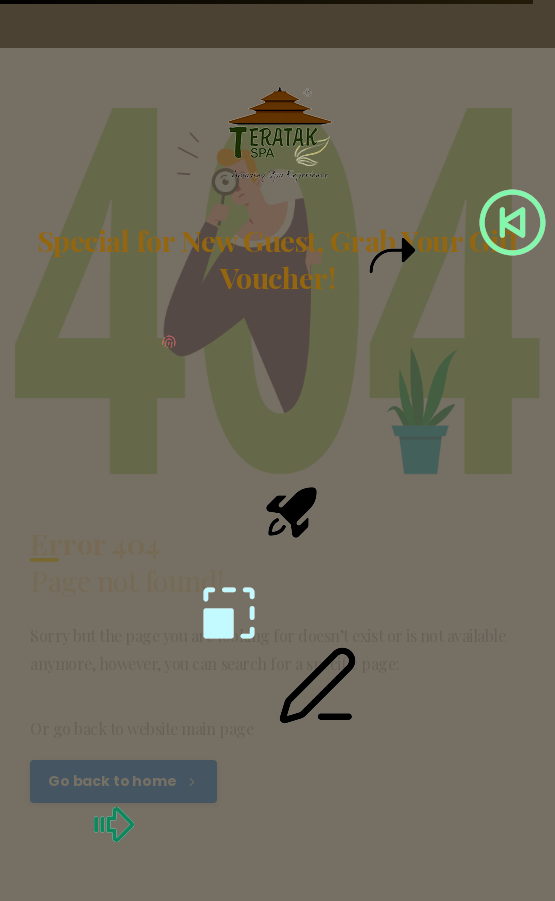  Describe the element at coordinates (229, 613) in the screenshot. I see `resize an element or window` at that location.